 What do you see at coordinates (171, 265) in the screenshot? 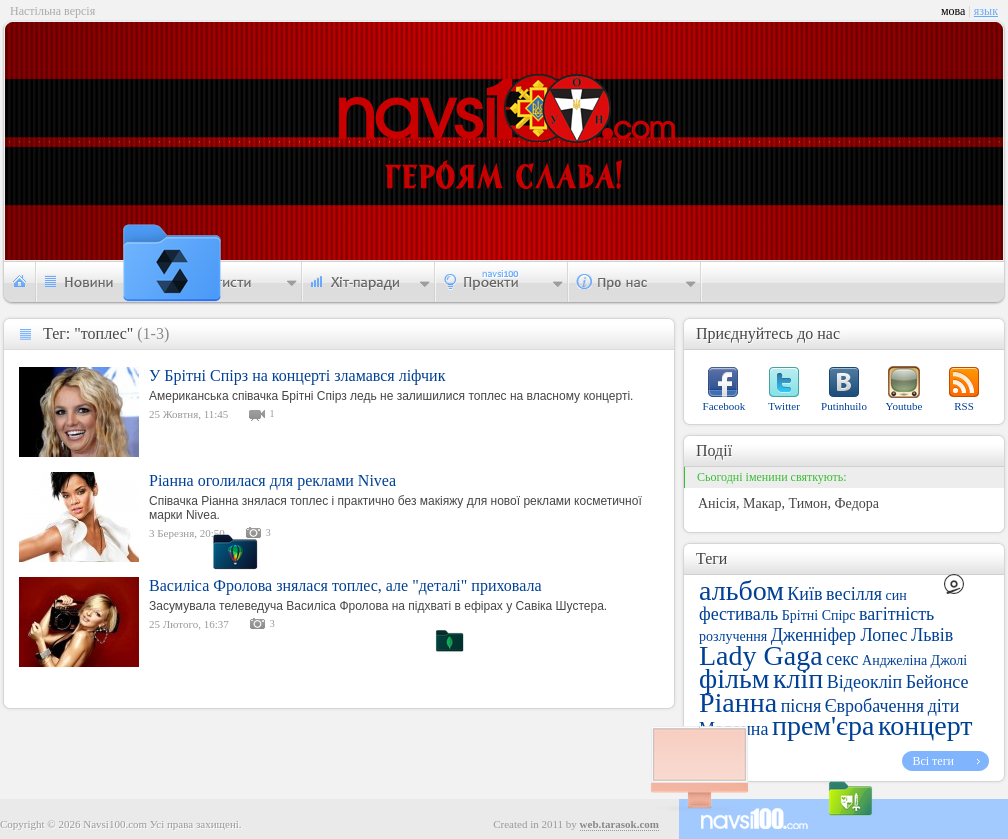
I see `folder containing solidity smart contract files` at bounding box center [171, 265].